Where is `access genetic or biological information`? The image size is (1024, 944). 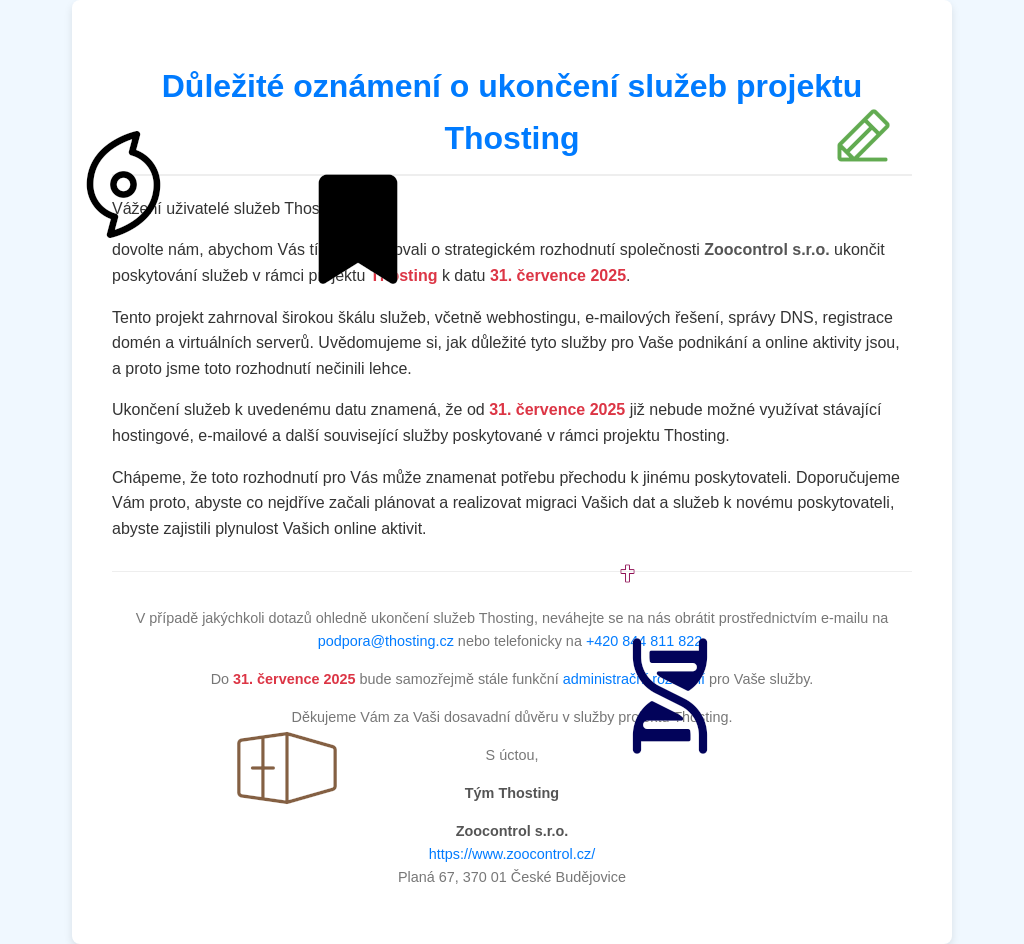 access genetic or biological information is located at coordinates (670, 696).